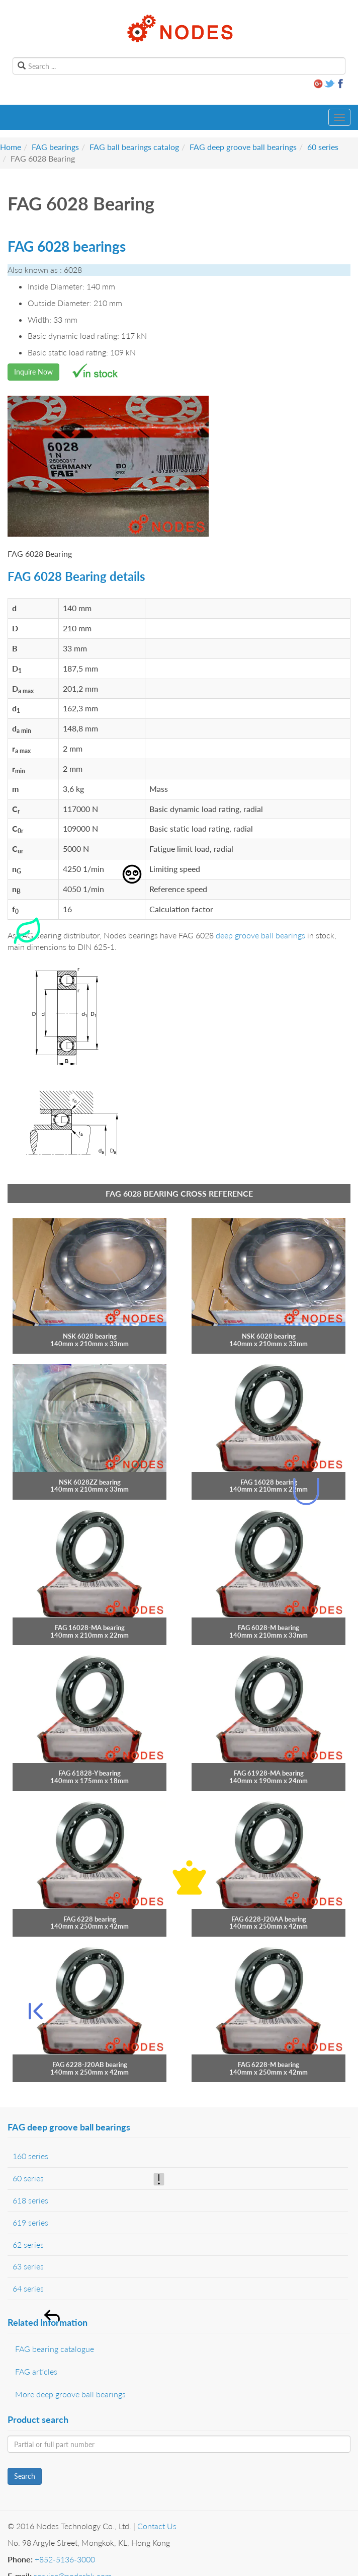 This screenshot has width=358, height=2576. Describe the element at coordinates (36, 2011) in the screenshot. I see `skip to the beginning` at that location.